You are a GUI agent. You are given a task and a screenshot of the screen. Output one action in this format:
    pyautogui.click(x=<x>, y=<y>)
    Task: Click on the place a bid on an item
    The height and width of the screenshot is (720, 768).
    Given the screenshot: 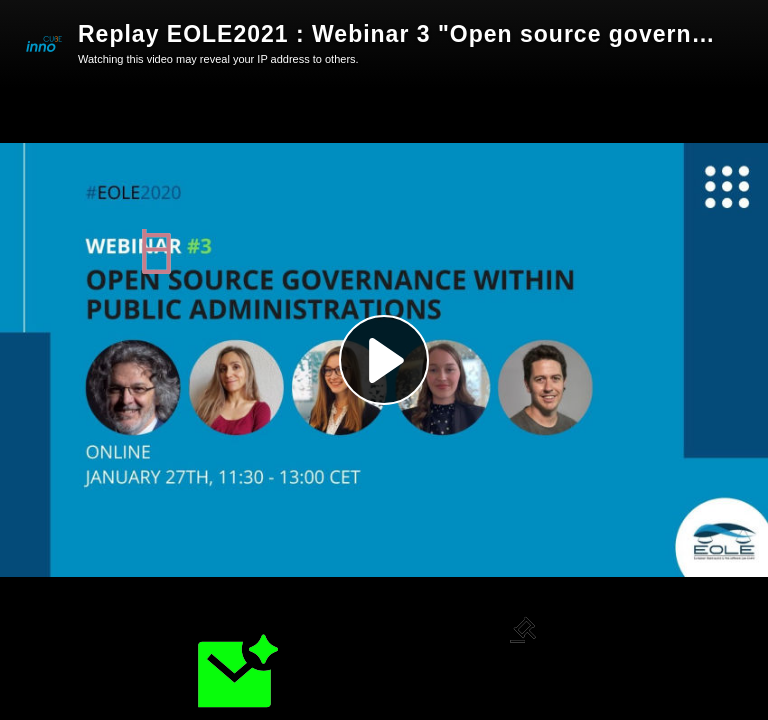 What is the action you would take?
    pyautogui.click(x=522, y=630)
    